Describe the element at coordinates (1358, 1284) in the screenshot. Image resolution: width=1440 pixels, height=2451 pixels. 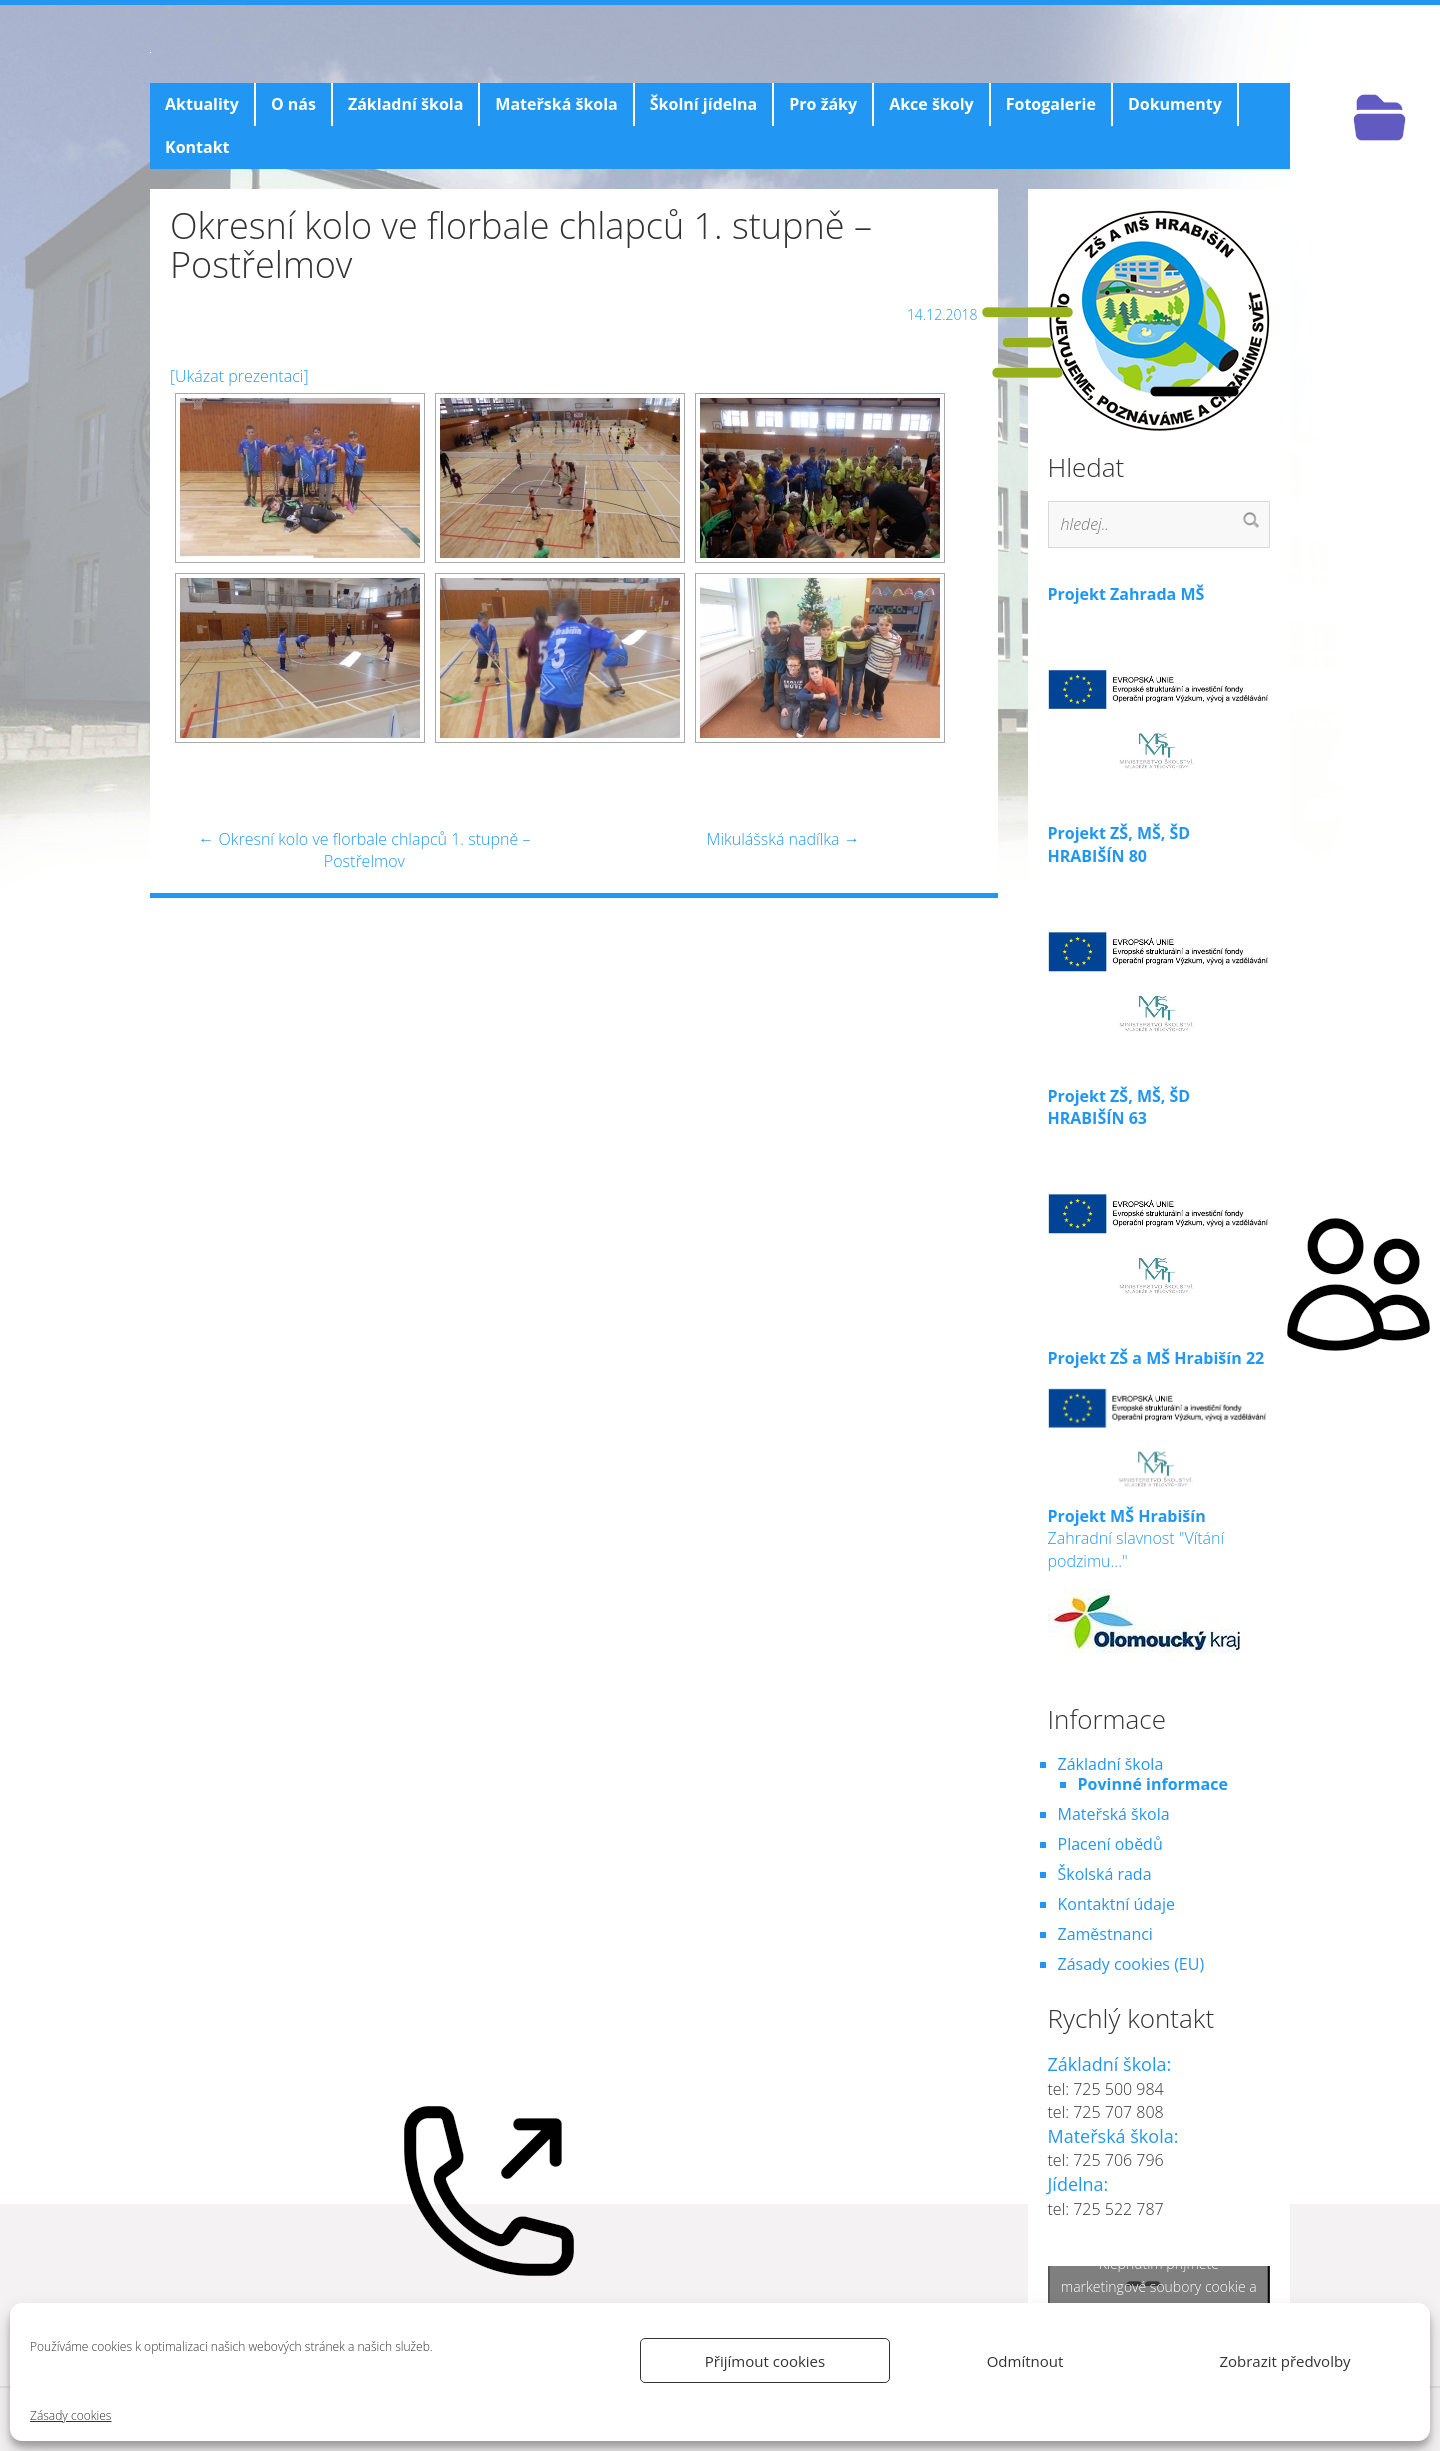
I see `view all users or contacts` at that location.